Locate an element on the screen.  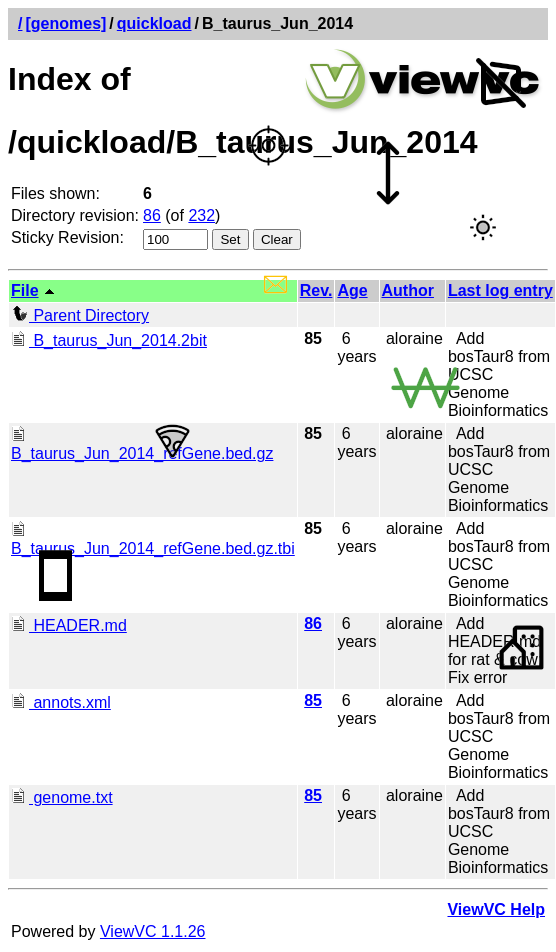
center map on current location is located at coordinates (268, 145).